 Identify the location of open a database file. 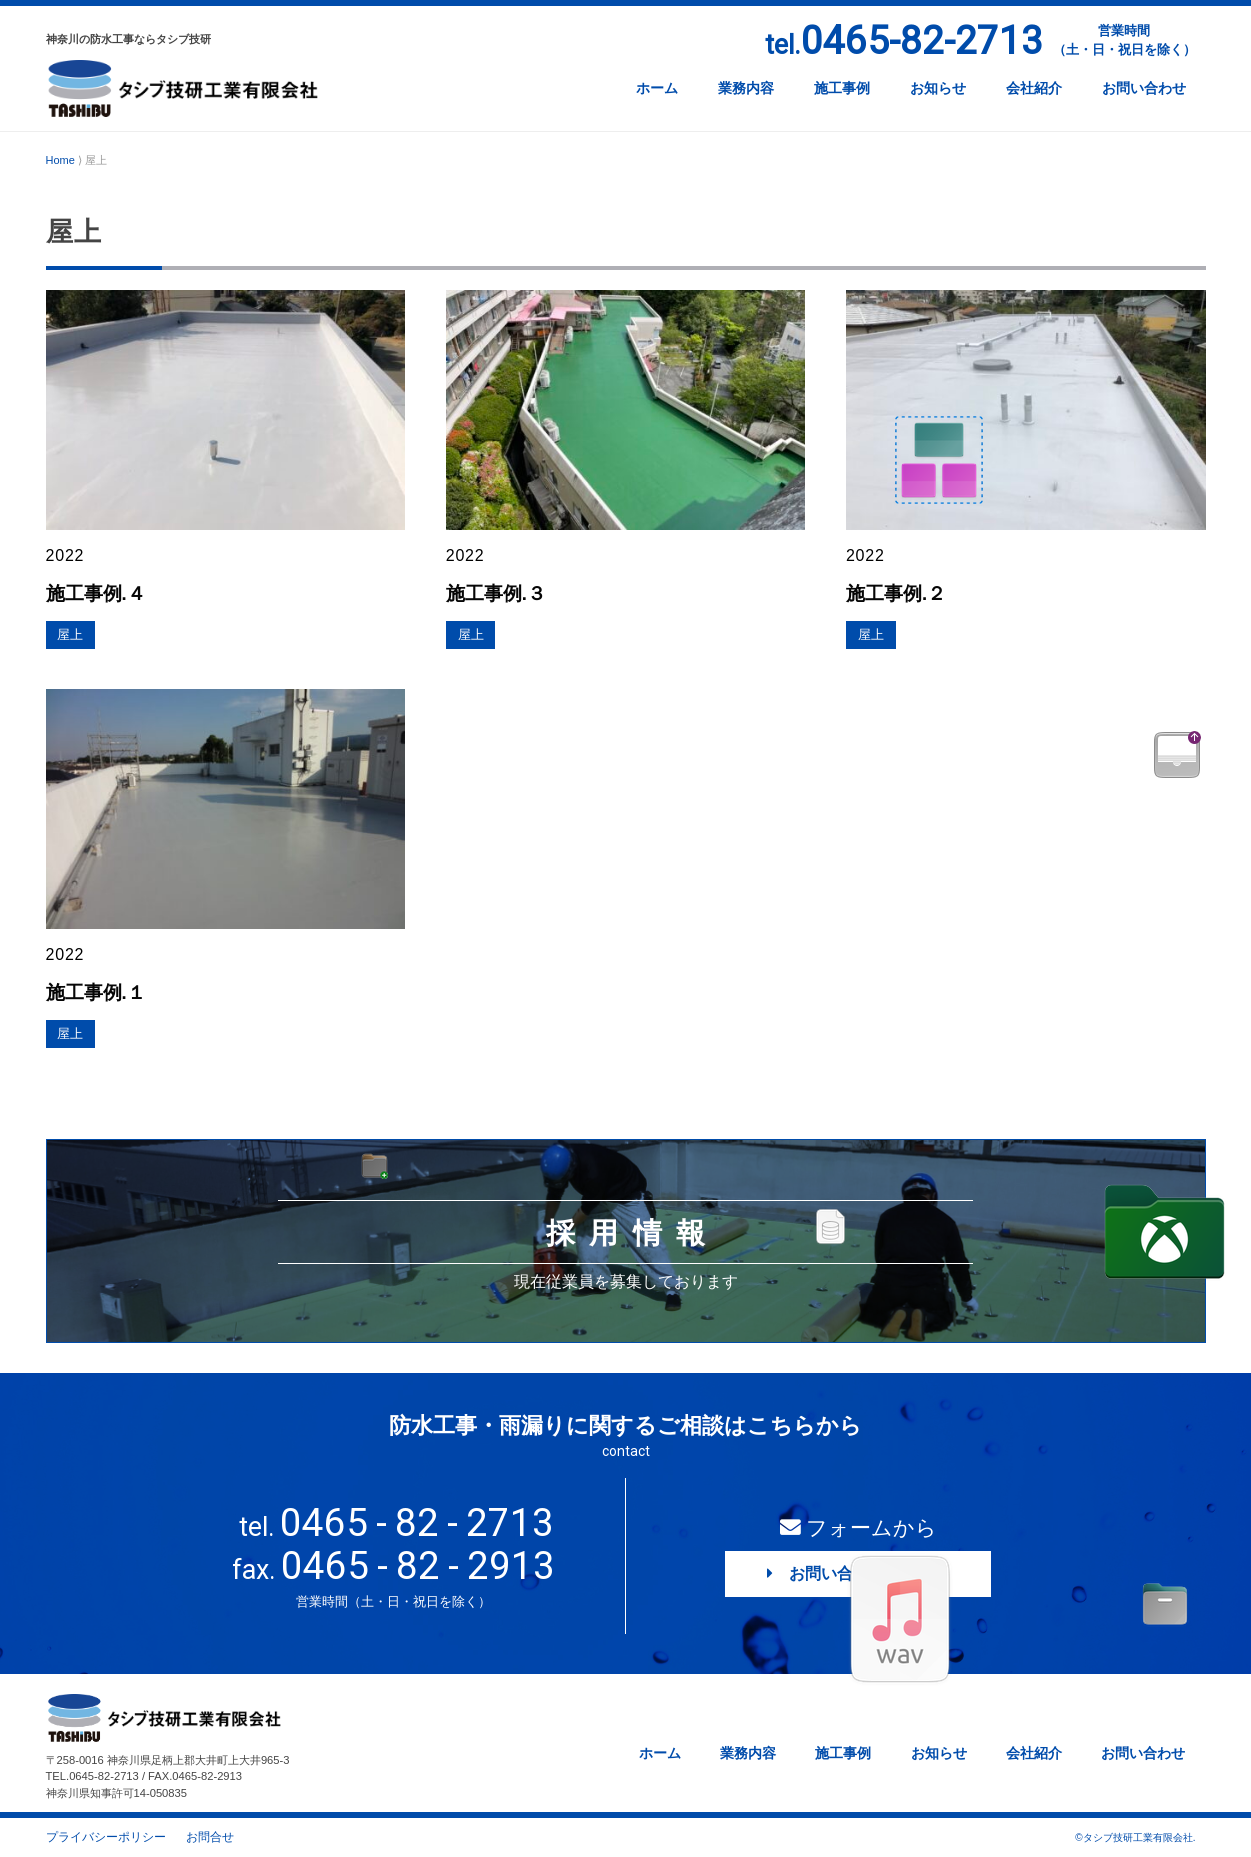
(830, 1226).